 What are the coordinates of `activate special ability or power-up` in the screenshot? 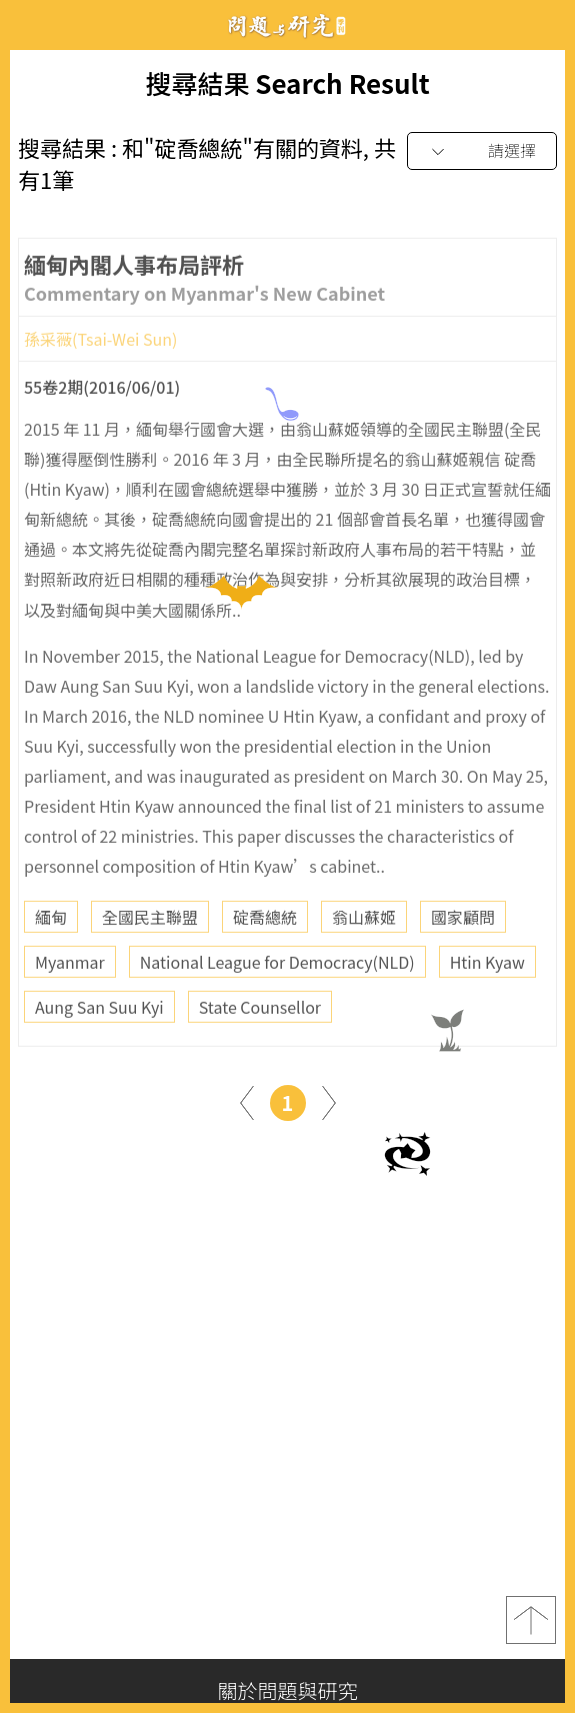 It's located at (407, 1153).